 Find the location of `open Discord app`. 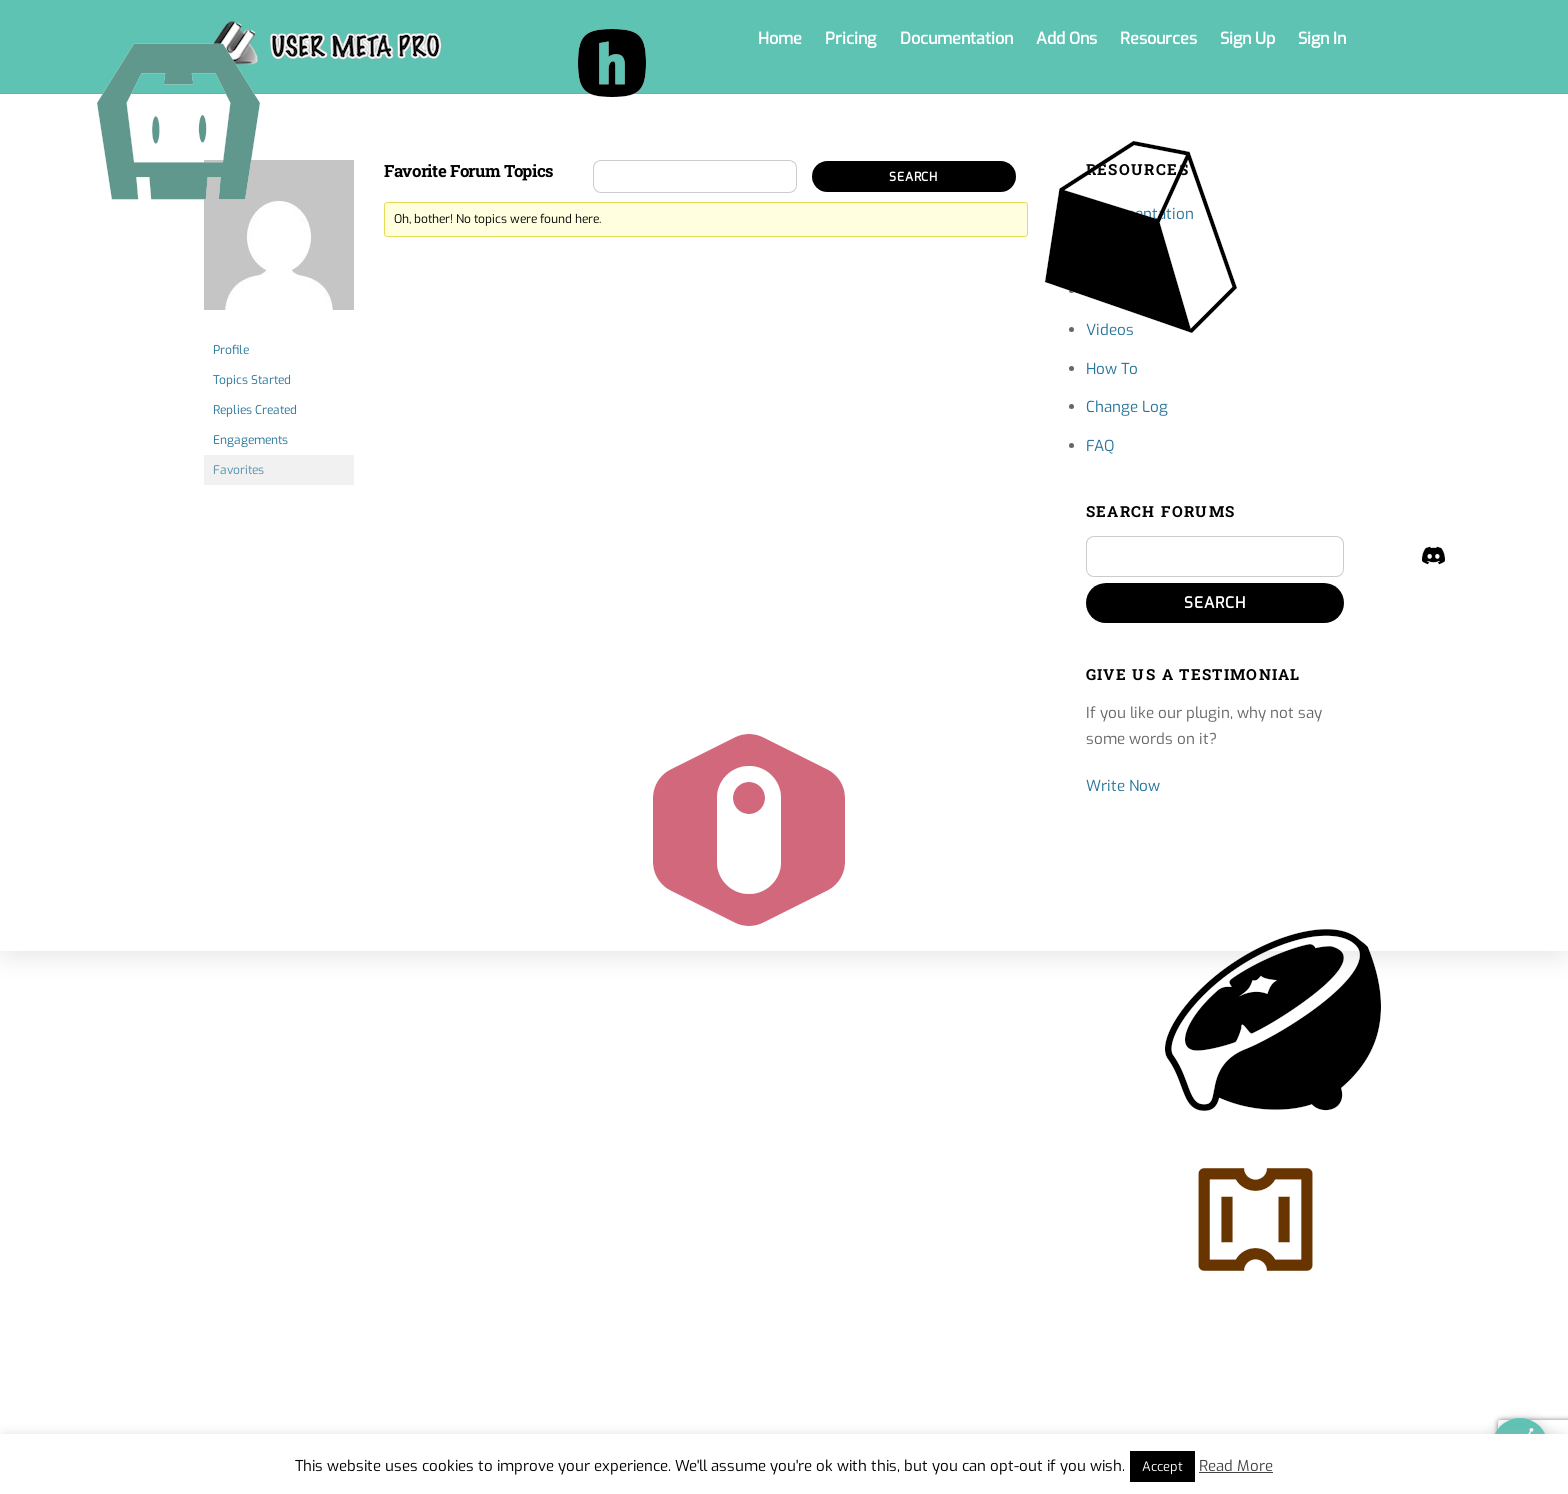

open Discord app is located at coordinates (1433, 555).